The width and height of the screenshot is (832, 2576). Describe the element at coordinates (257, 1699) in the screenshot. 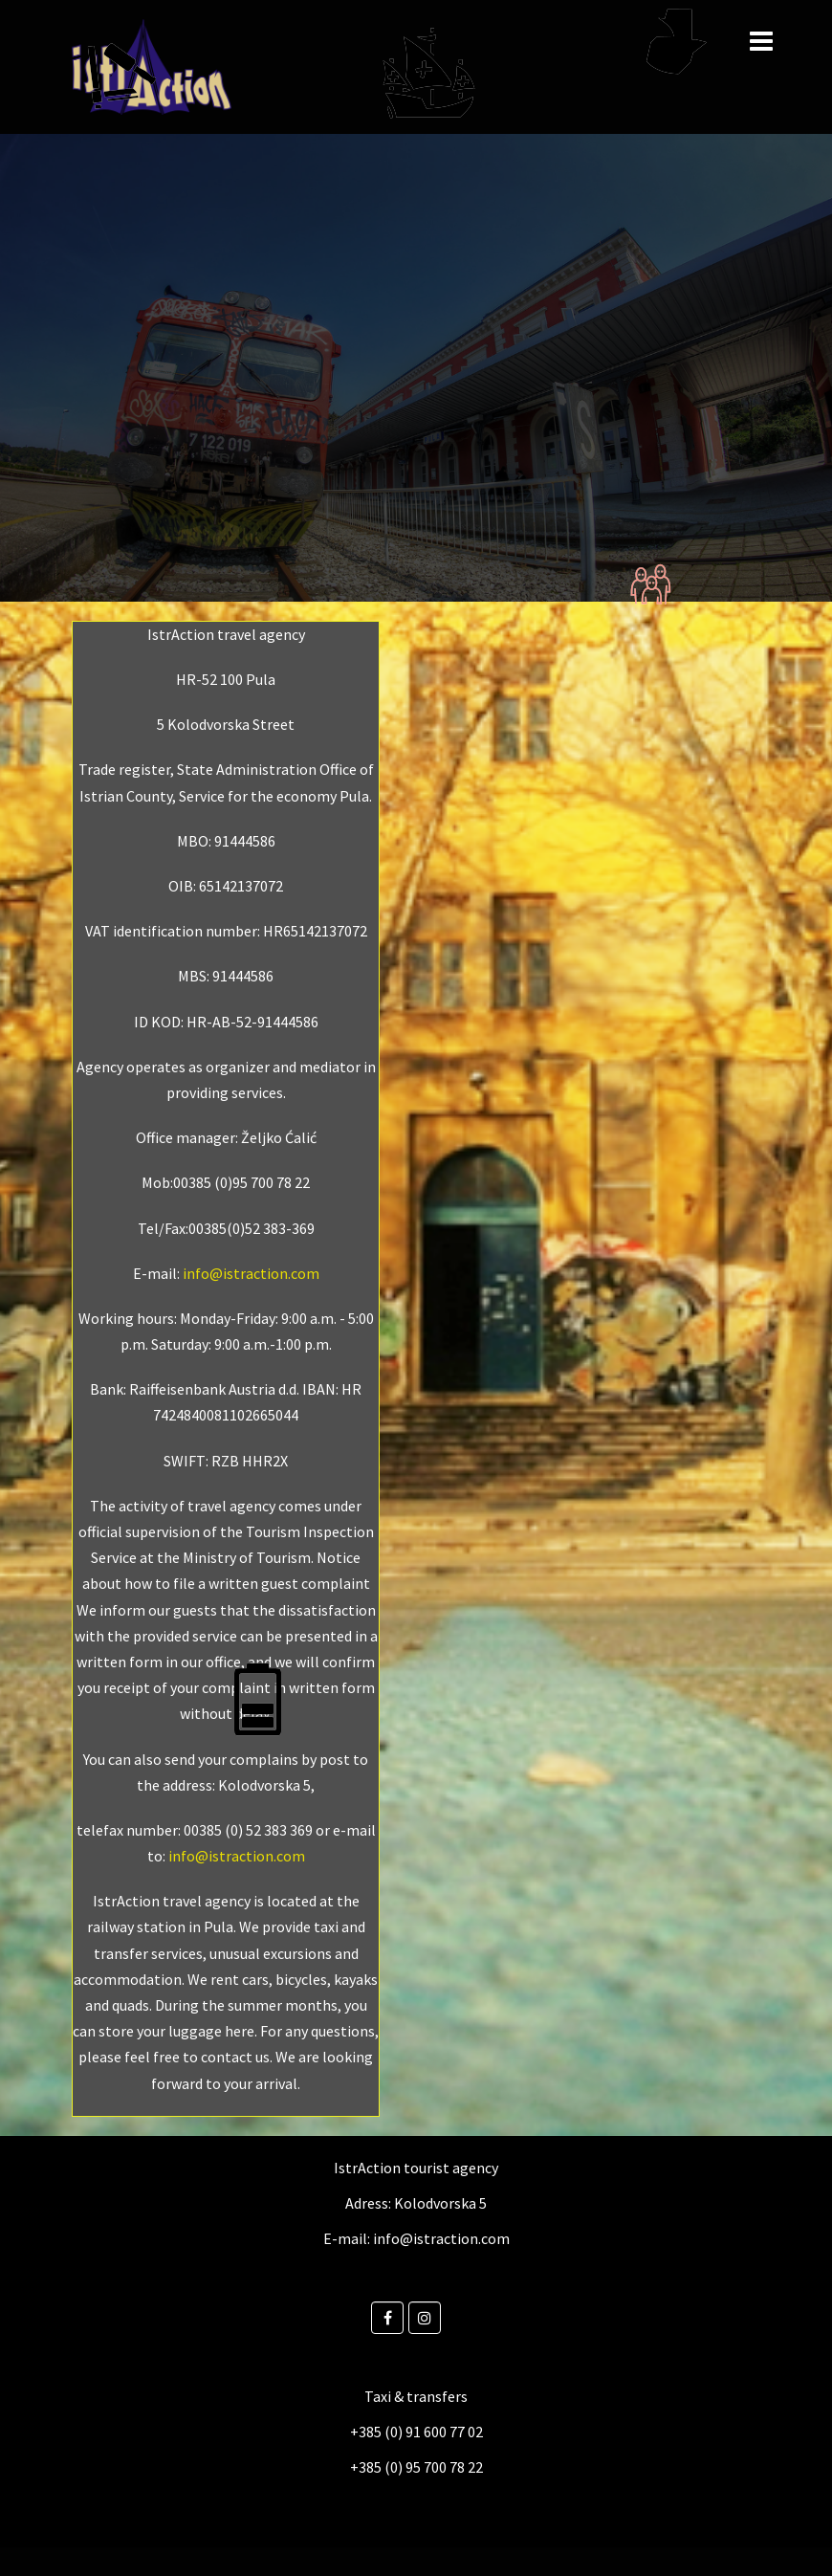

I see `indicates battery at 50% charge` at that location.